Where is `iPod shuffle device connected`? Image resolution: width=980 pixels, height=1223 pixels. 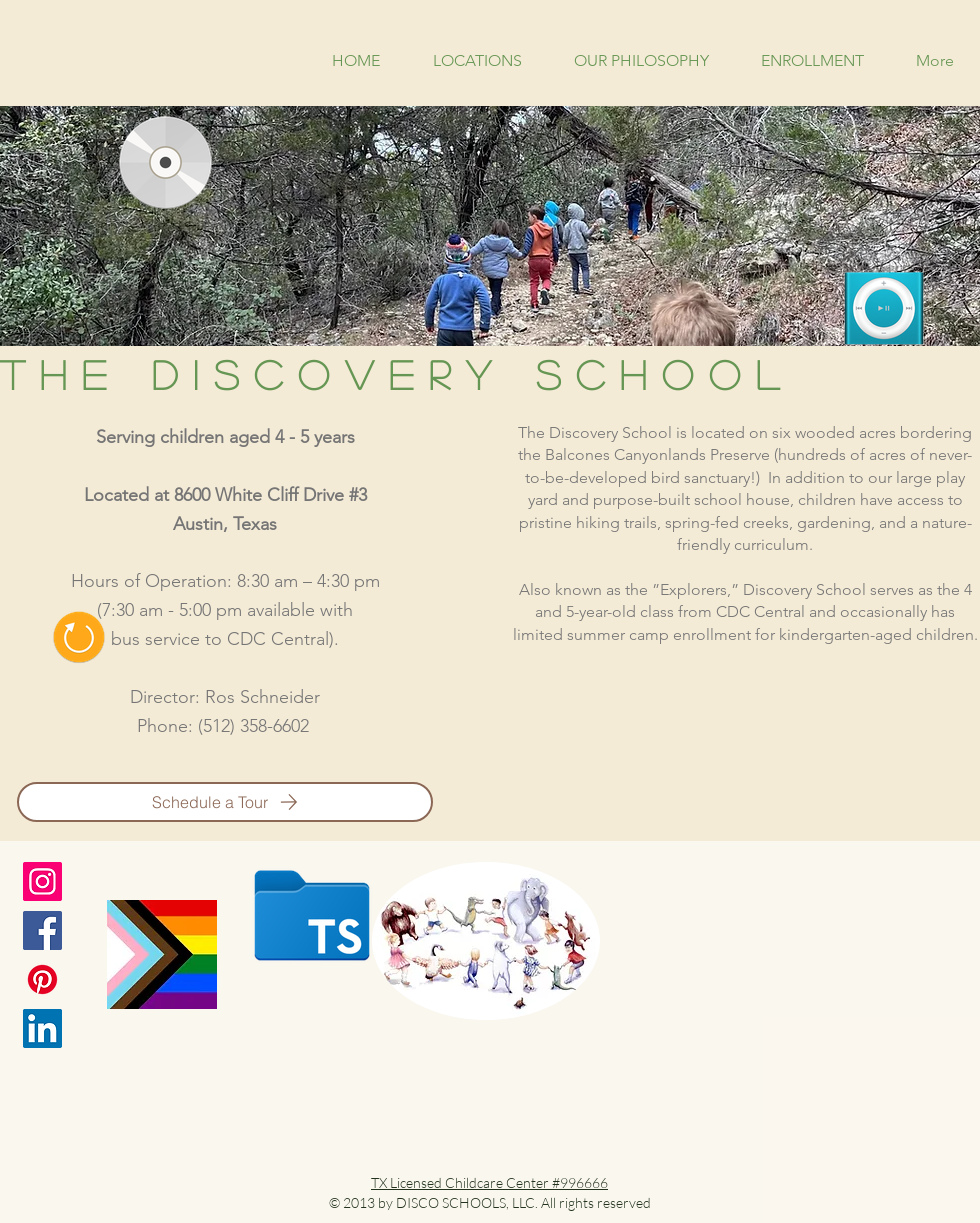
iPod shuffle device connected is located at coordinates (884, 308).